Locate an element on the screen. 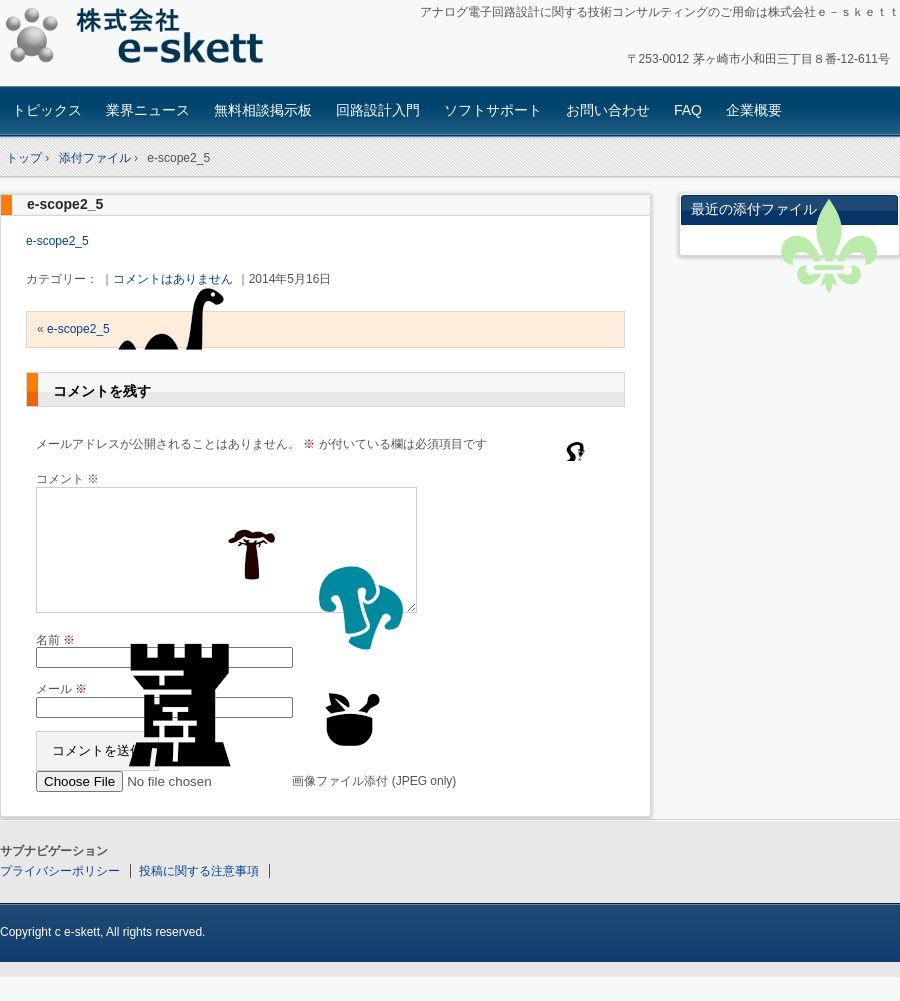 The width and height of the screenshot is (900, 1001). snake or reptile character in a game is located at coordinates (575, 451).